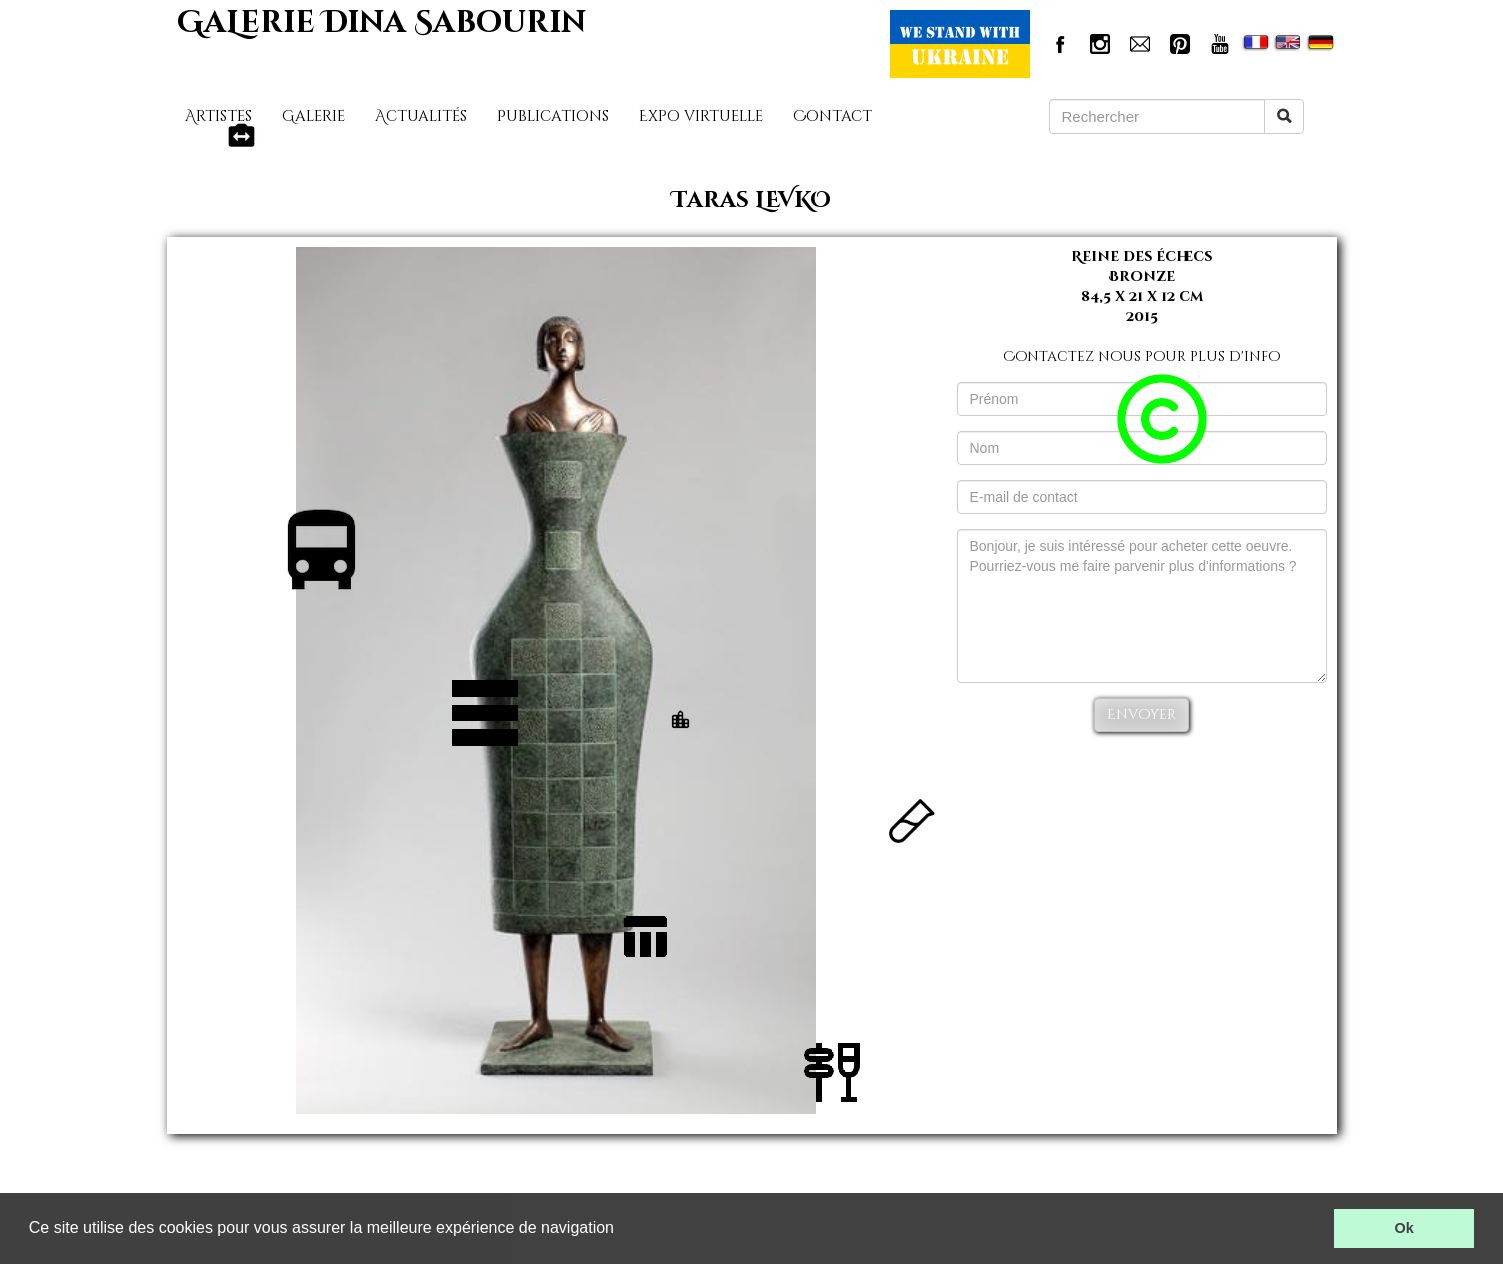 This screenshot has width=1503, height=1264. Describe the element at coordinates (1162, 419) in the screenshot. I see `indicates copyrighted content` at that location.